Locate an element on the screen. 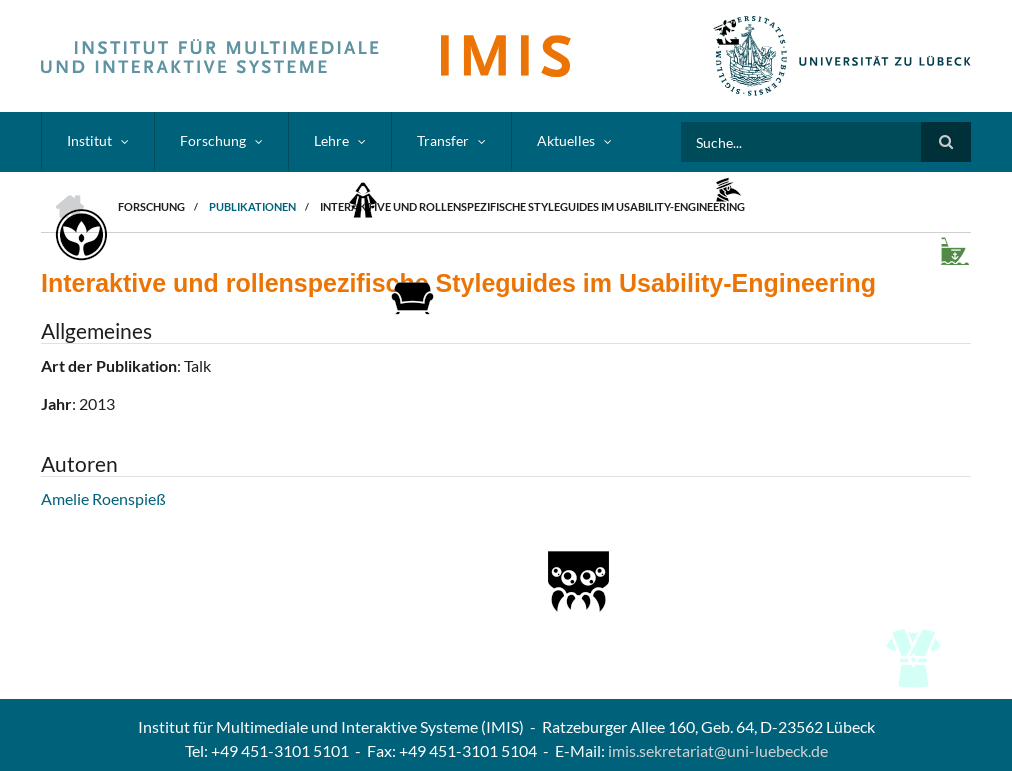 Image resolution: width=1012 pixels, height=771 pixels. select ninja armor equipment is located at coordinates (913, 658).